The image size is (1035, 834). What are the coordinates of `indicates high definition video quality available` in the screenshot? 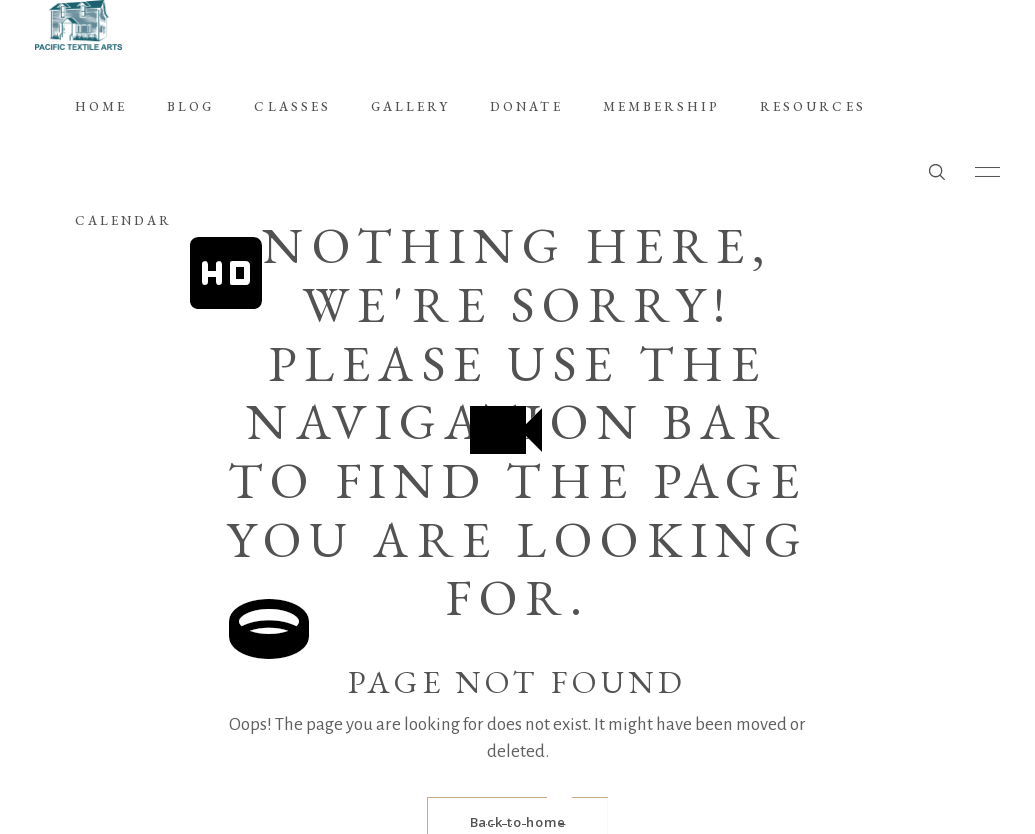 It's located at (226, 273).